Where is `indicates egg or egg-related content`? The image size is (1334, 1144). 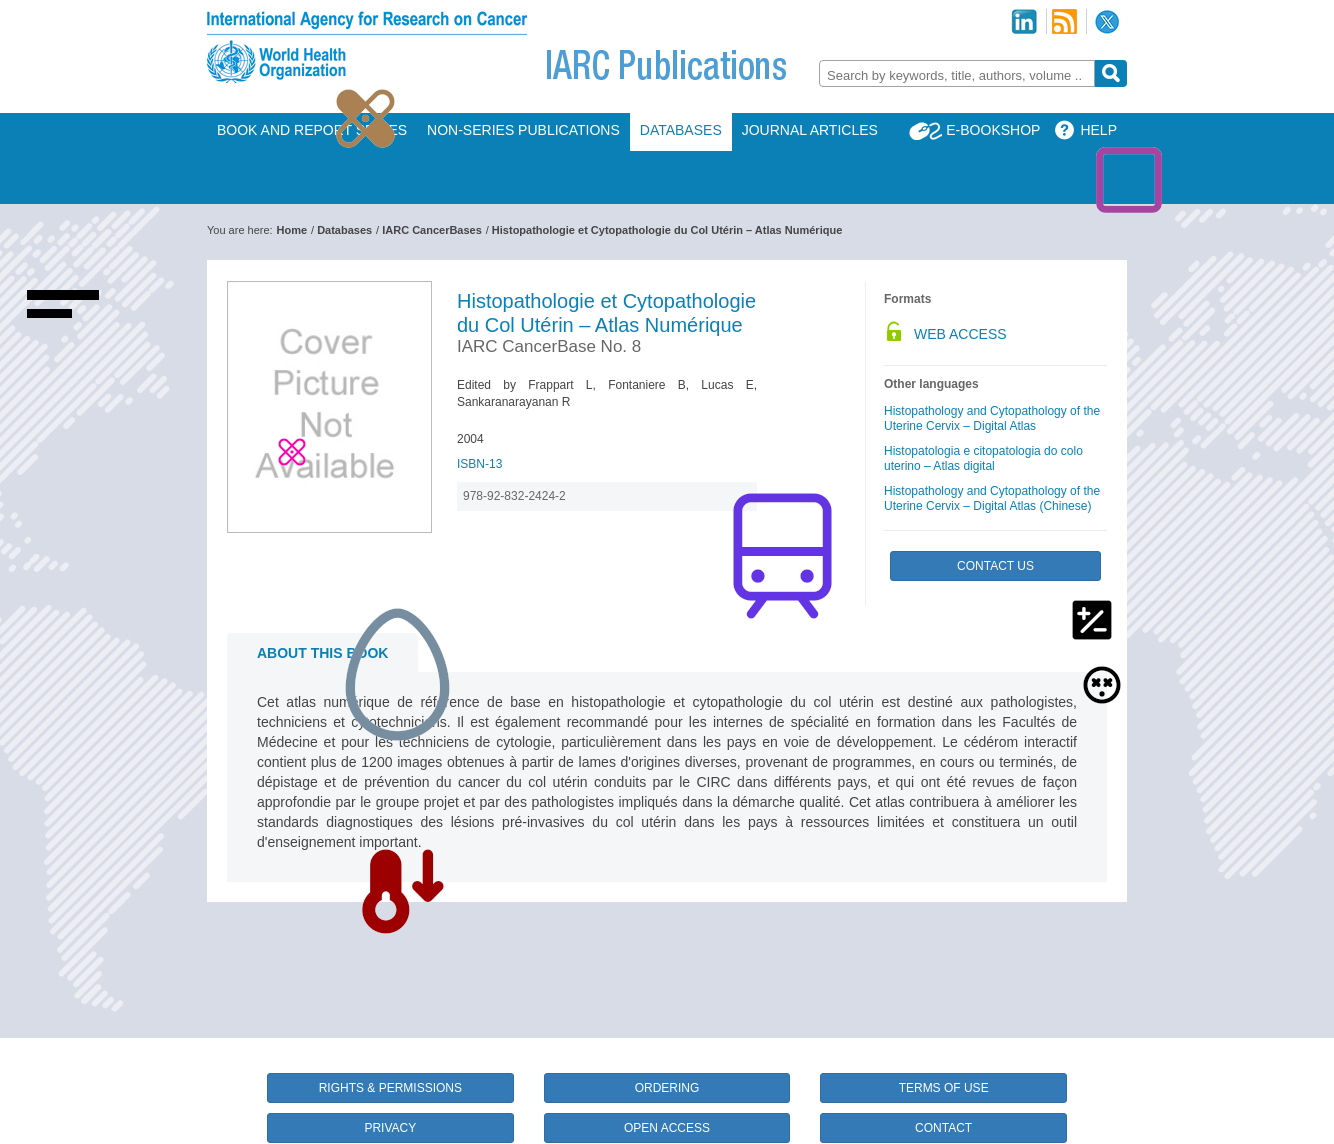
indicates egg or egg-related content is located at coordinates (397, 674).